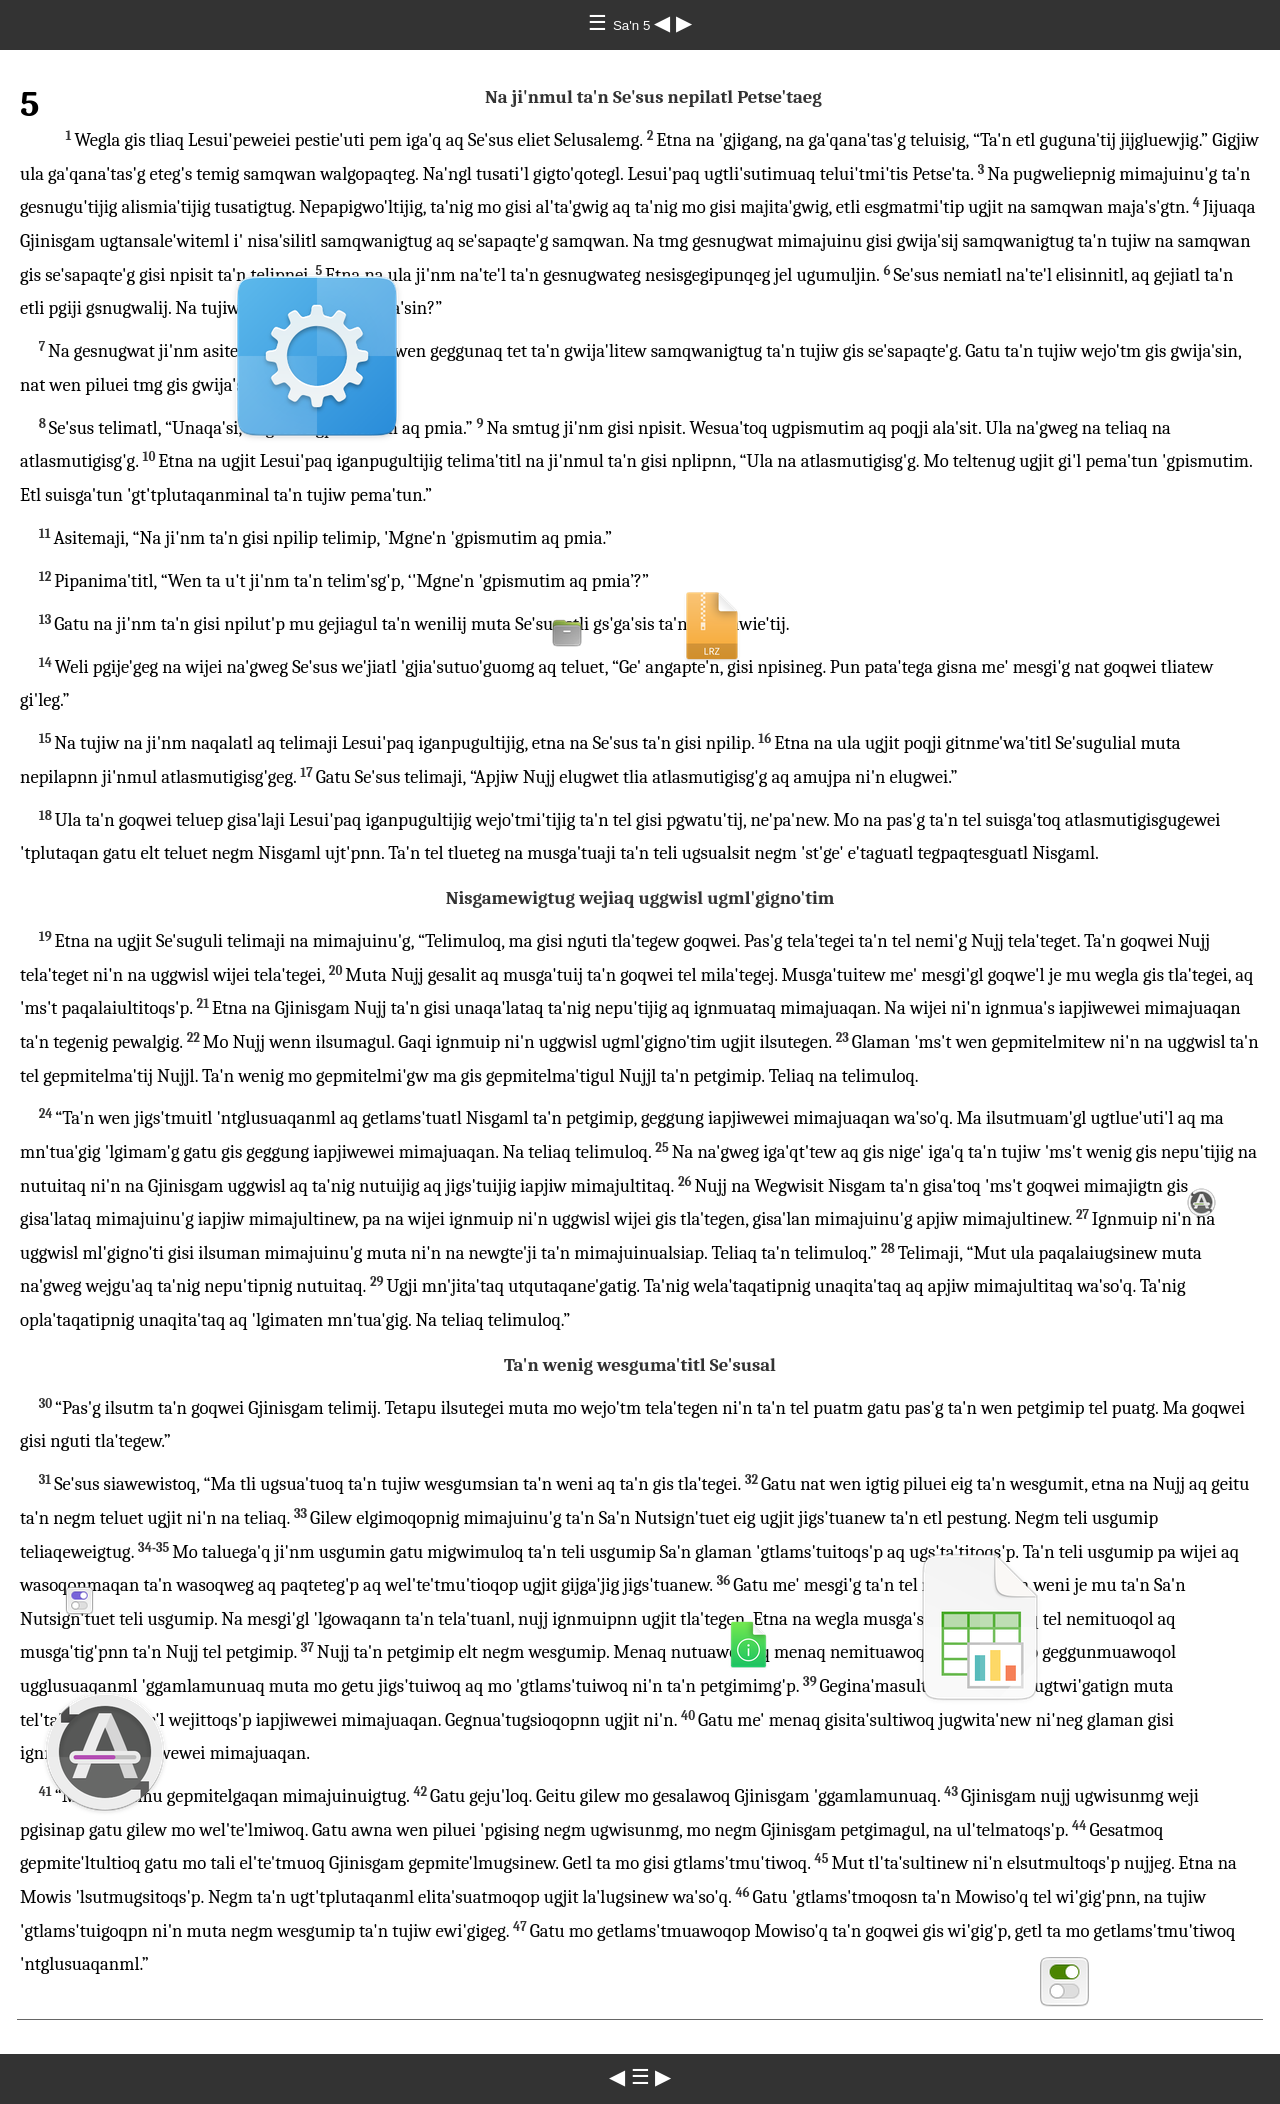  Describe the element at coordinates (105, 1752) in the screenshot. I see `check for available software updates` at that location.